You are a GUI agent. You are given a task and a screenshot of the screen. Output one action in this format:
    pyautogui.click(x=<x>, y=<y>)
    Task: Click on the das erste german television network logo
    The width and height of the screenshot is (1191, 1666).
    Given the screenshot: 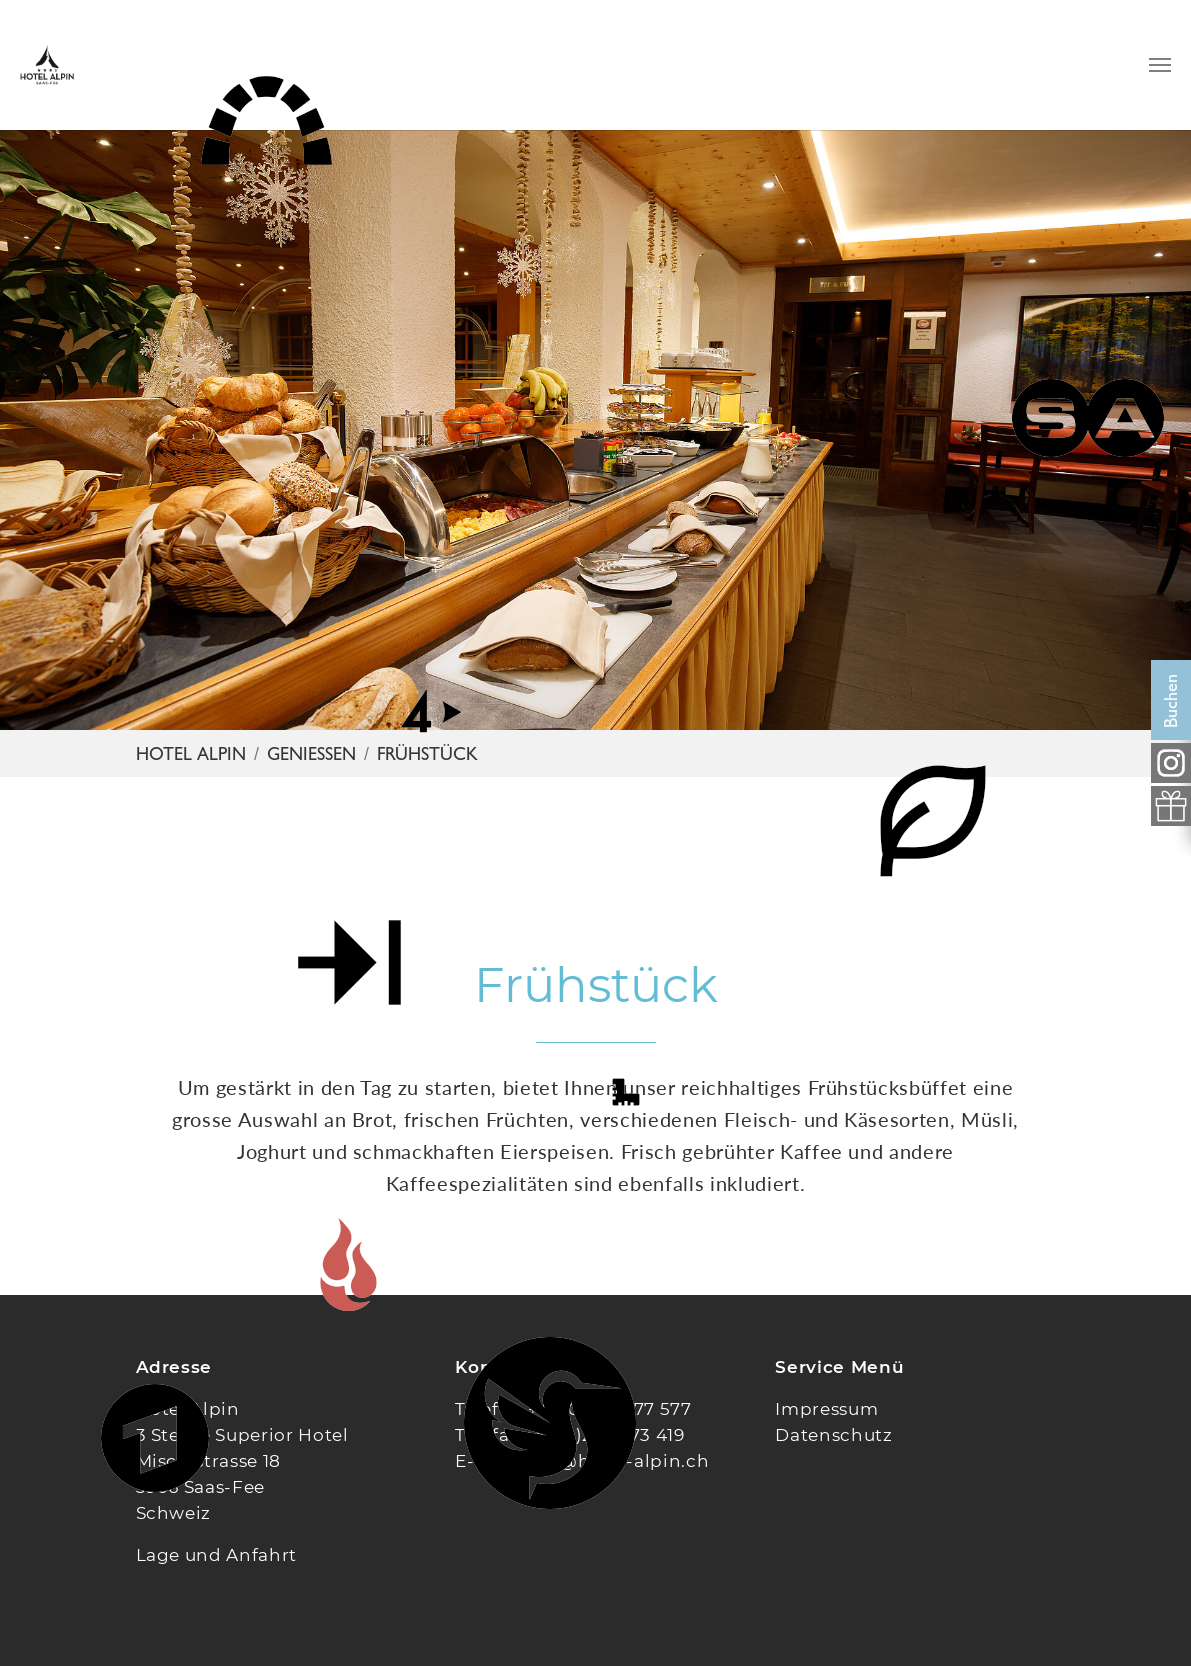 What is the action you would take?
    pyautogui.click(x=155, y=1438)
    